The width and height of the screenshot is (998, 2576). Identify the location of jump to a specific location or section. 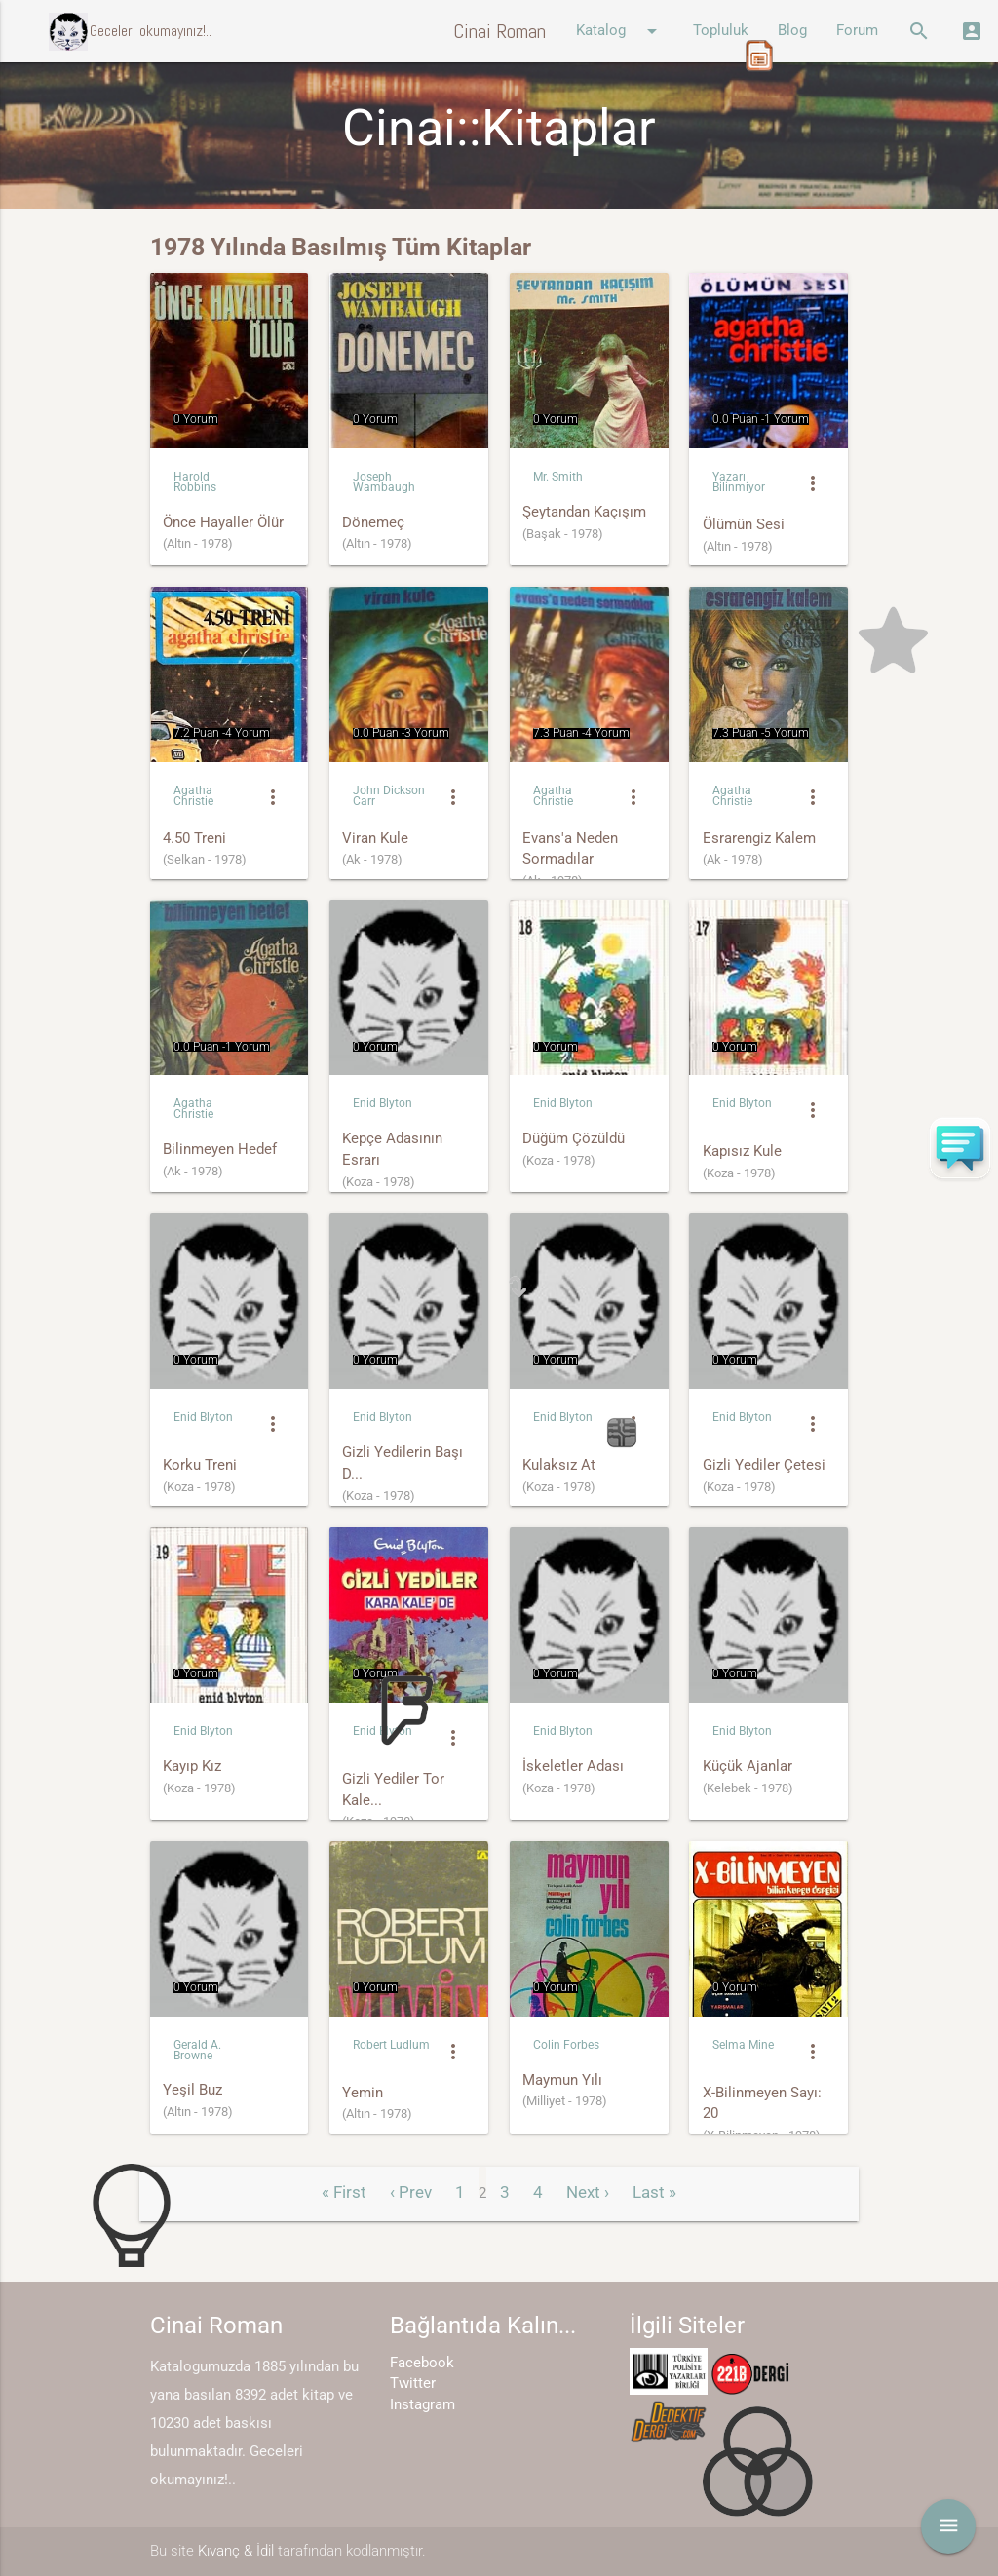
(518, 1287).